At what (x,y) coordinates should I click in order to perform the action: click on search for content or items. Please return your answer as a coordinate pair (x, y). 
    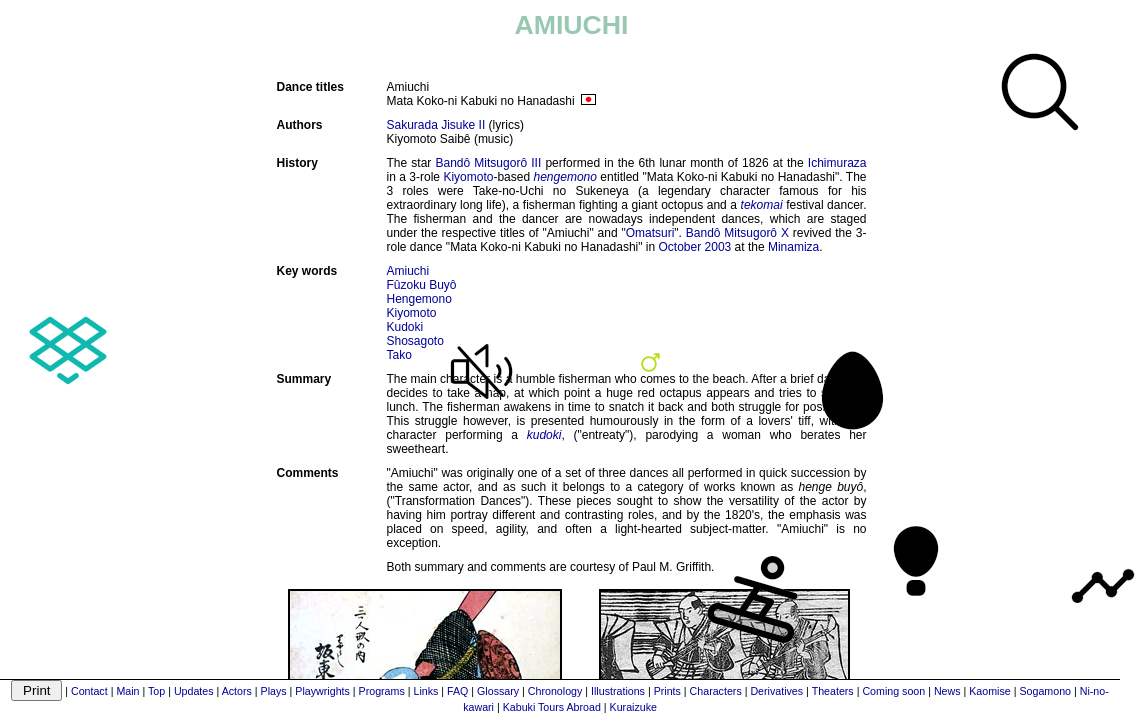
    Looking at the image, I should click on (1040, 92).